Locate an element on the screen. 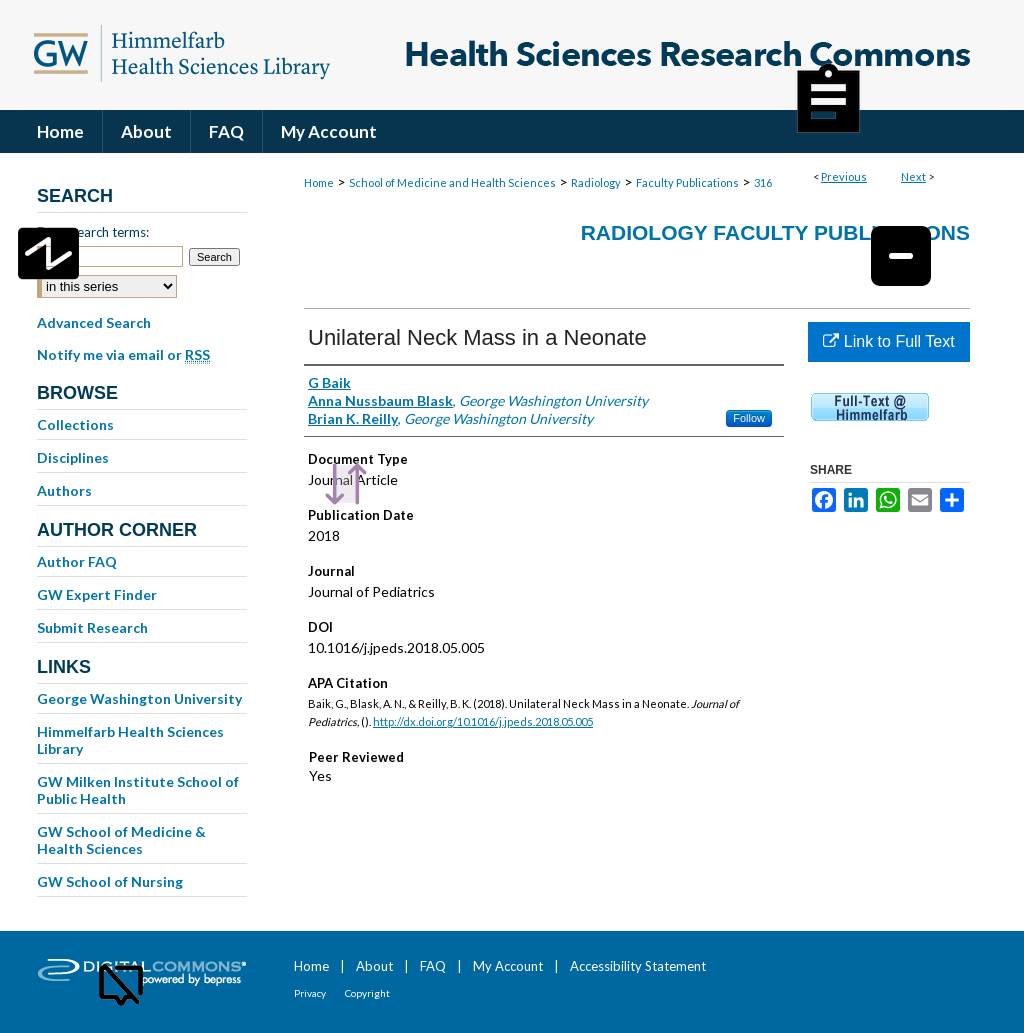  sort items in ascending or descending order is located at coordinates (346, 484).